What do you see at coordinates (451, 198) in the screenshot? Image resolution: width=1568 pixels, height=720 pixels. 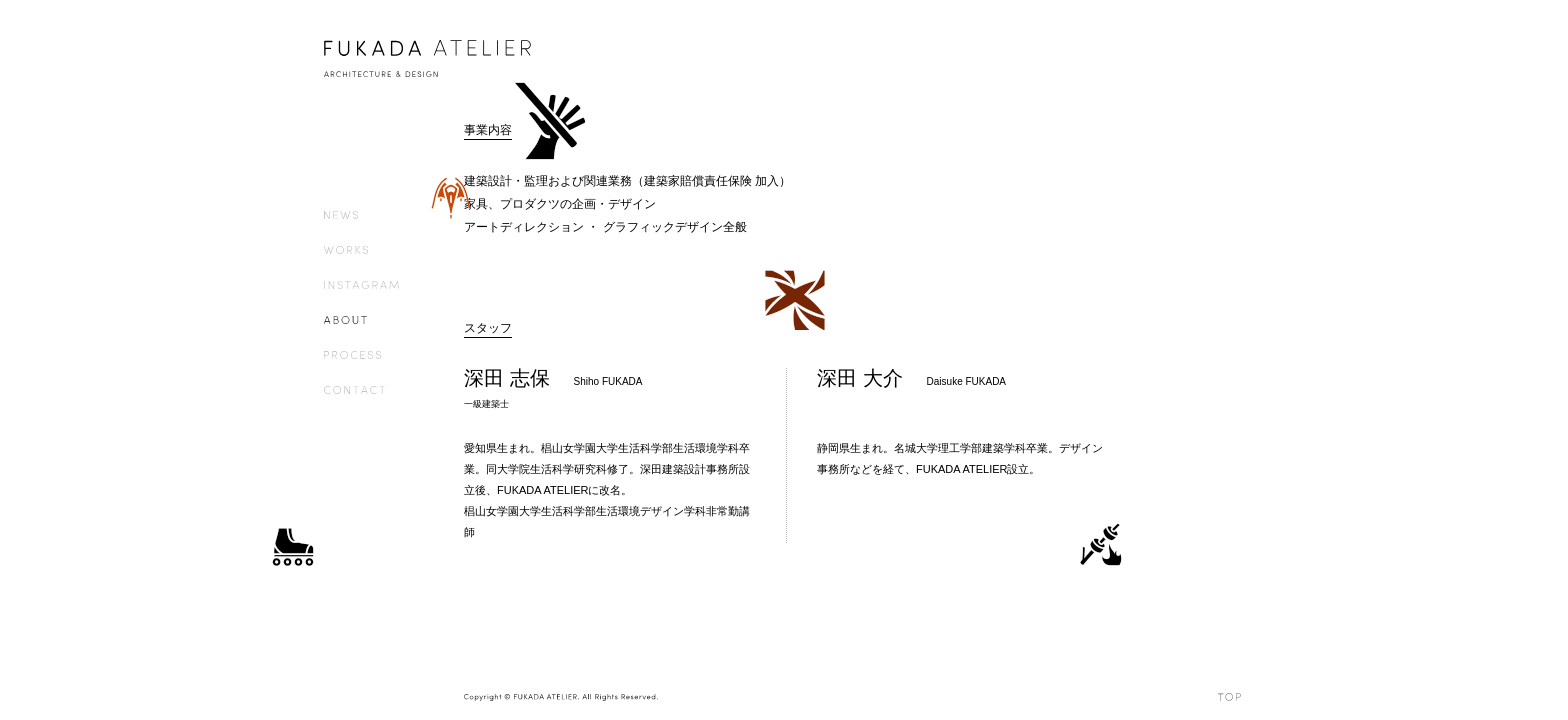 I see `select a scout ship unit in a strategy game` at bounding box center [451, 198].